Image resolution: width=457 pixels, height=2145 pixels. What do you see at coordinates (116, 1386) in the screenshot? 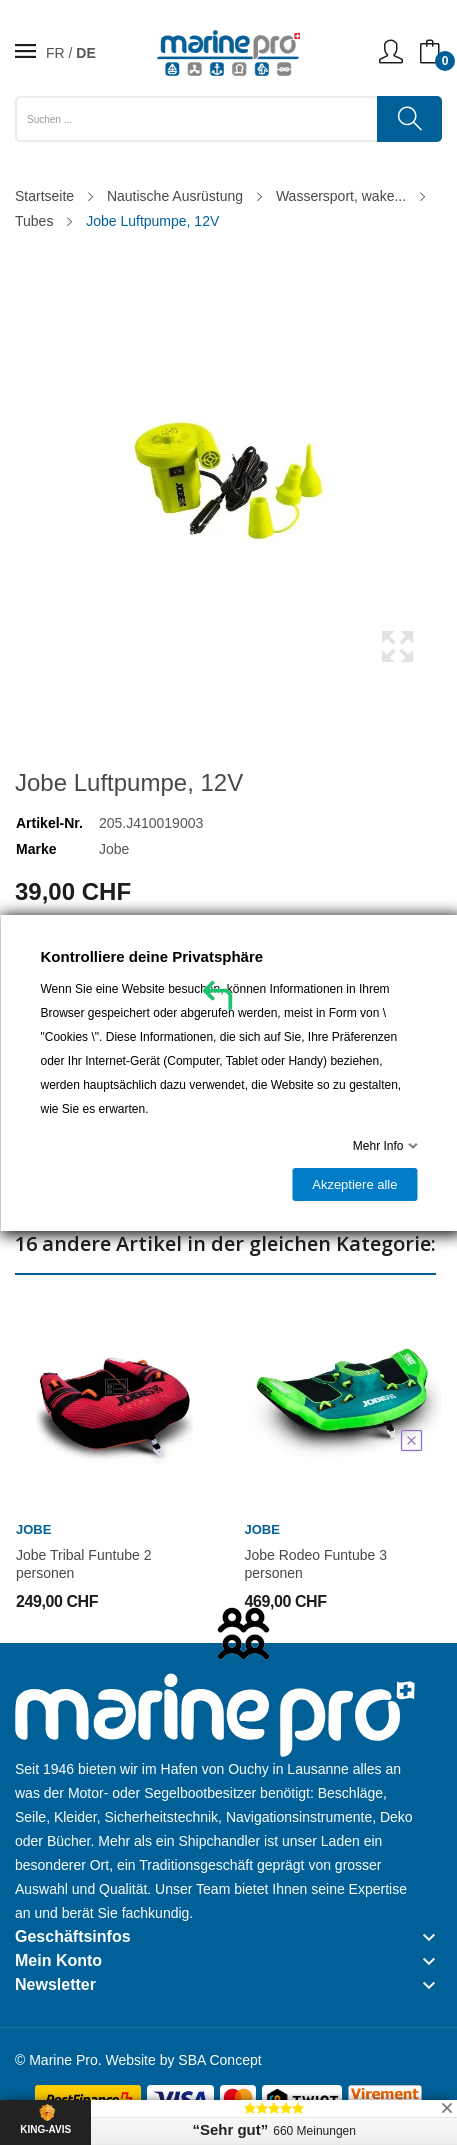
I see `view data in table format` at bounding box center [116, 1386].